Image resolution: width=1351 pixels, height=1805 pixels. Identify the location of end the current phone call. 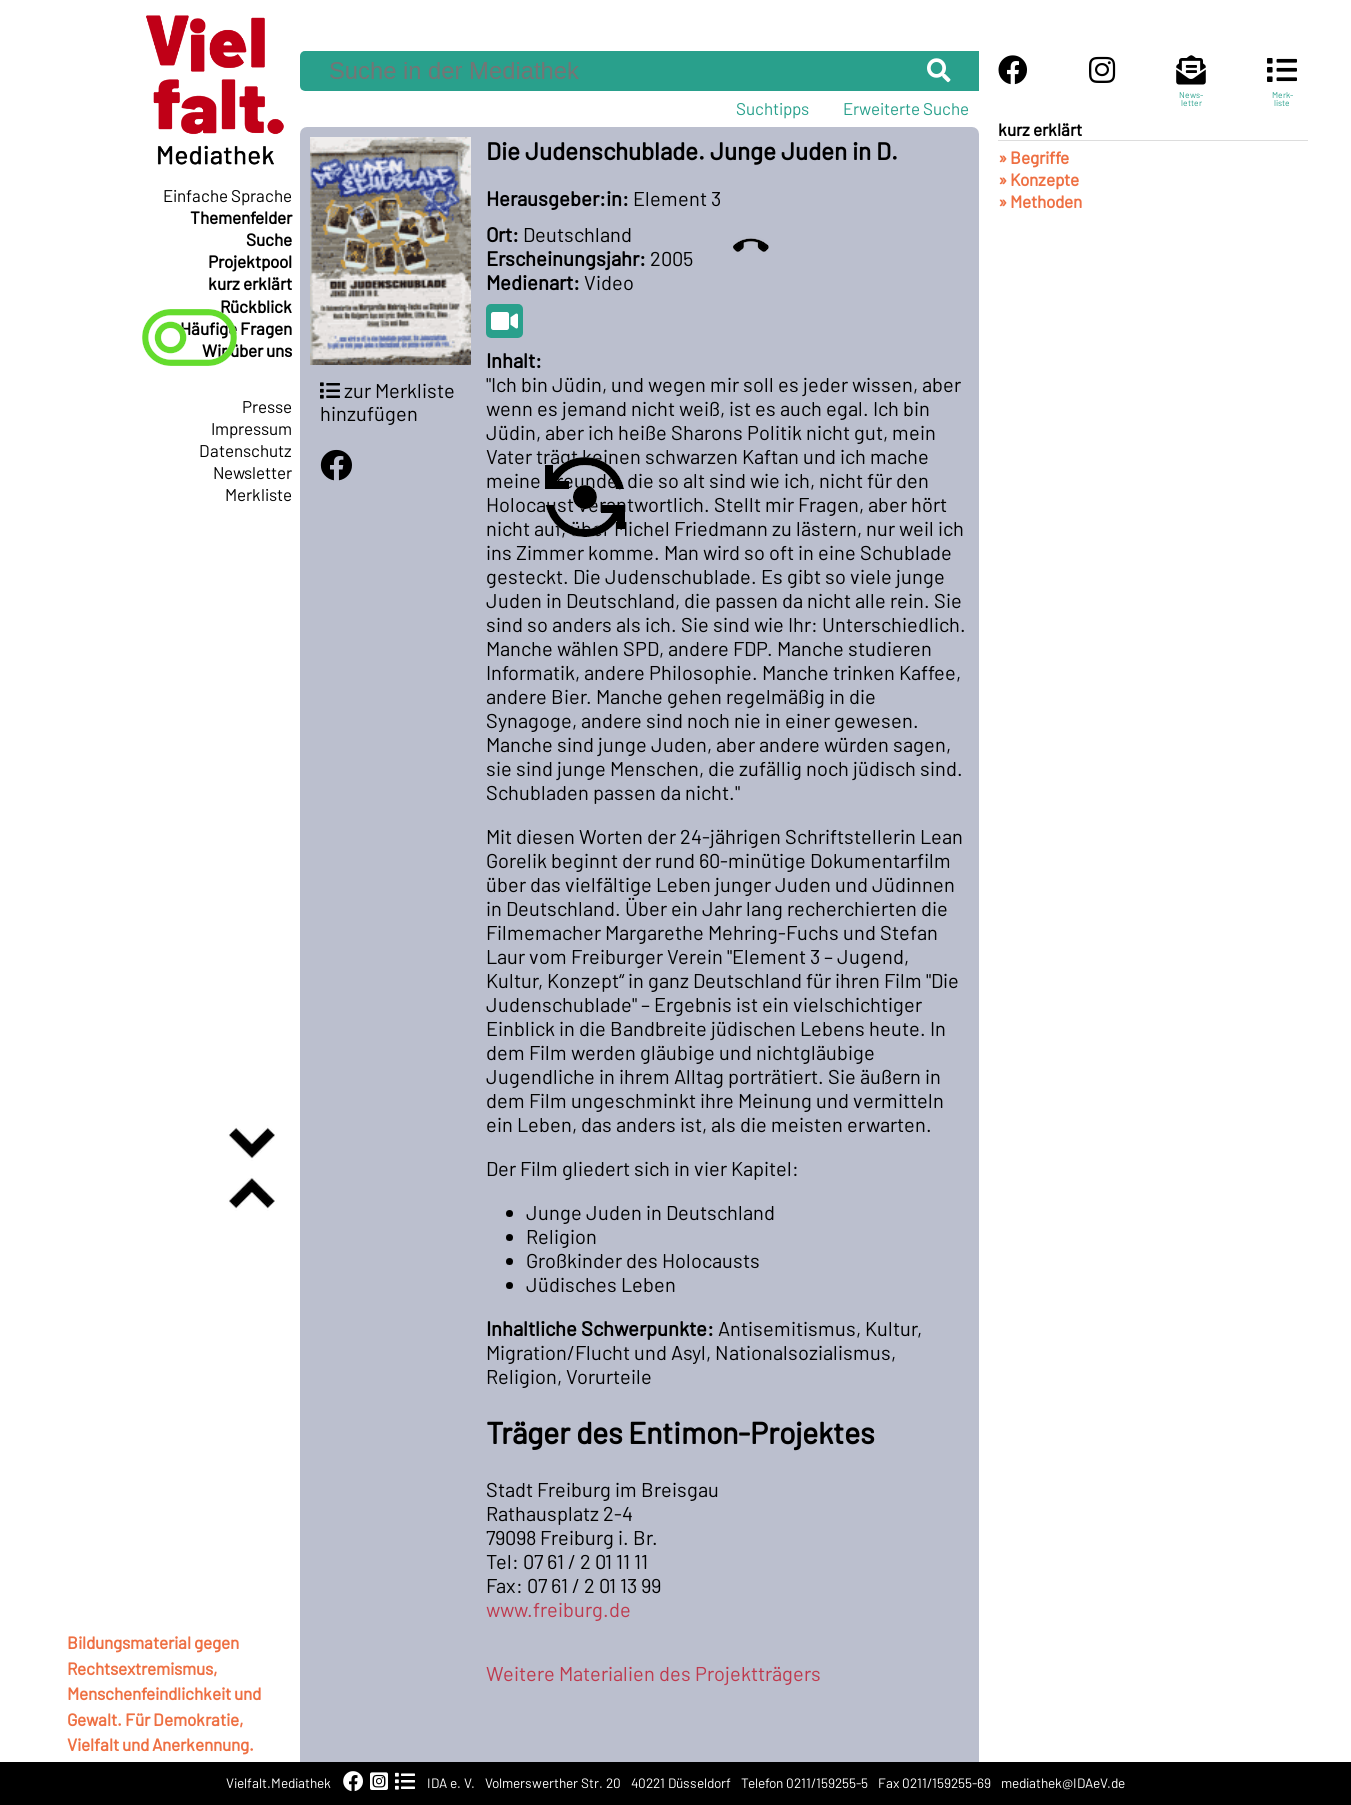
(751, 246).